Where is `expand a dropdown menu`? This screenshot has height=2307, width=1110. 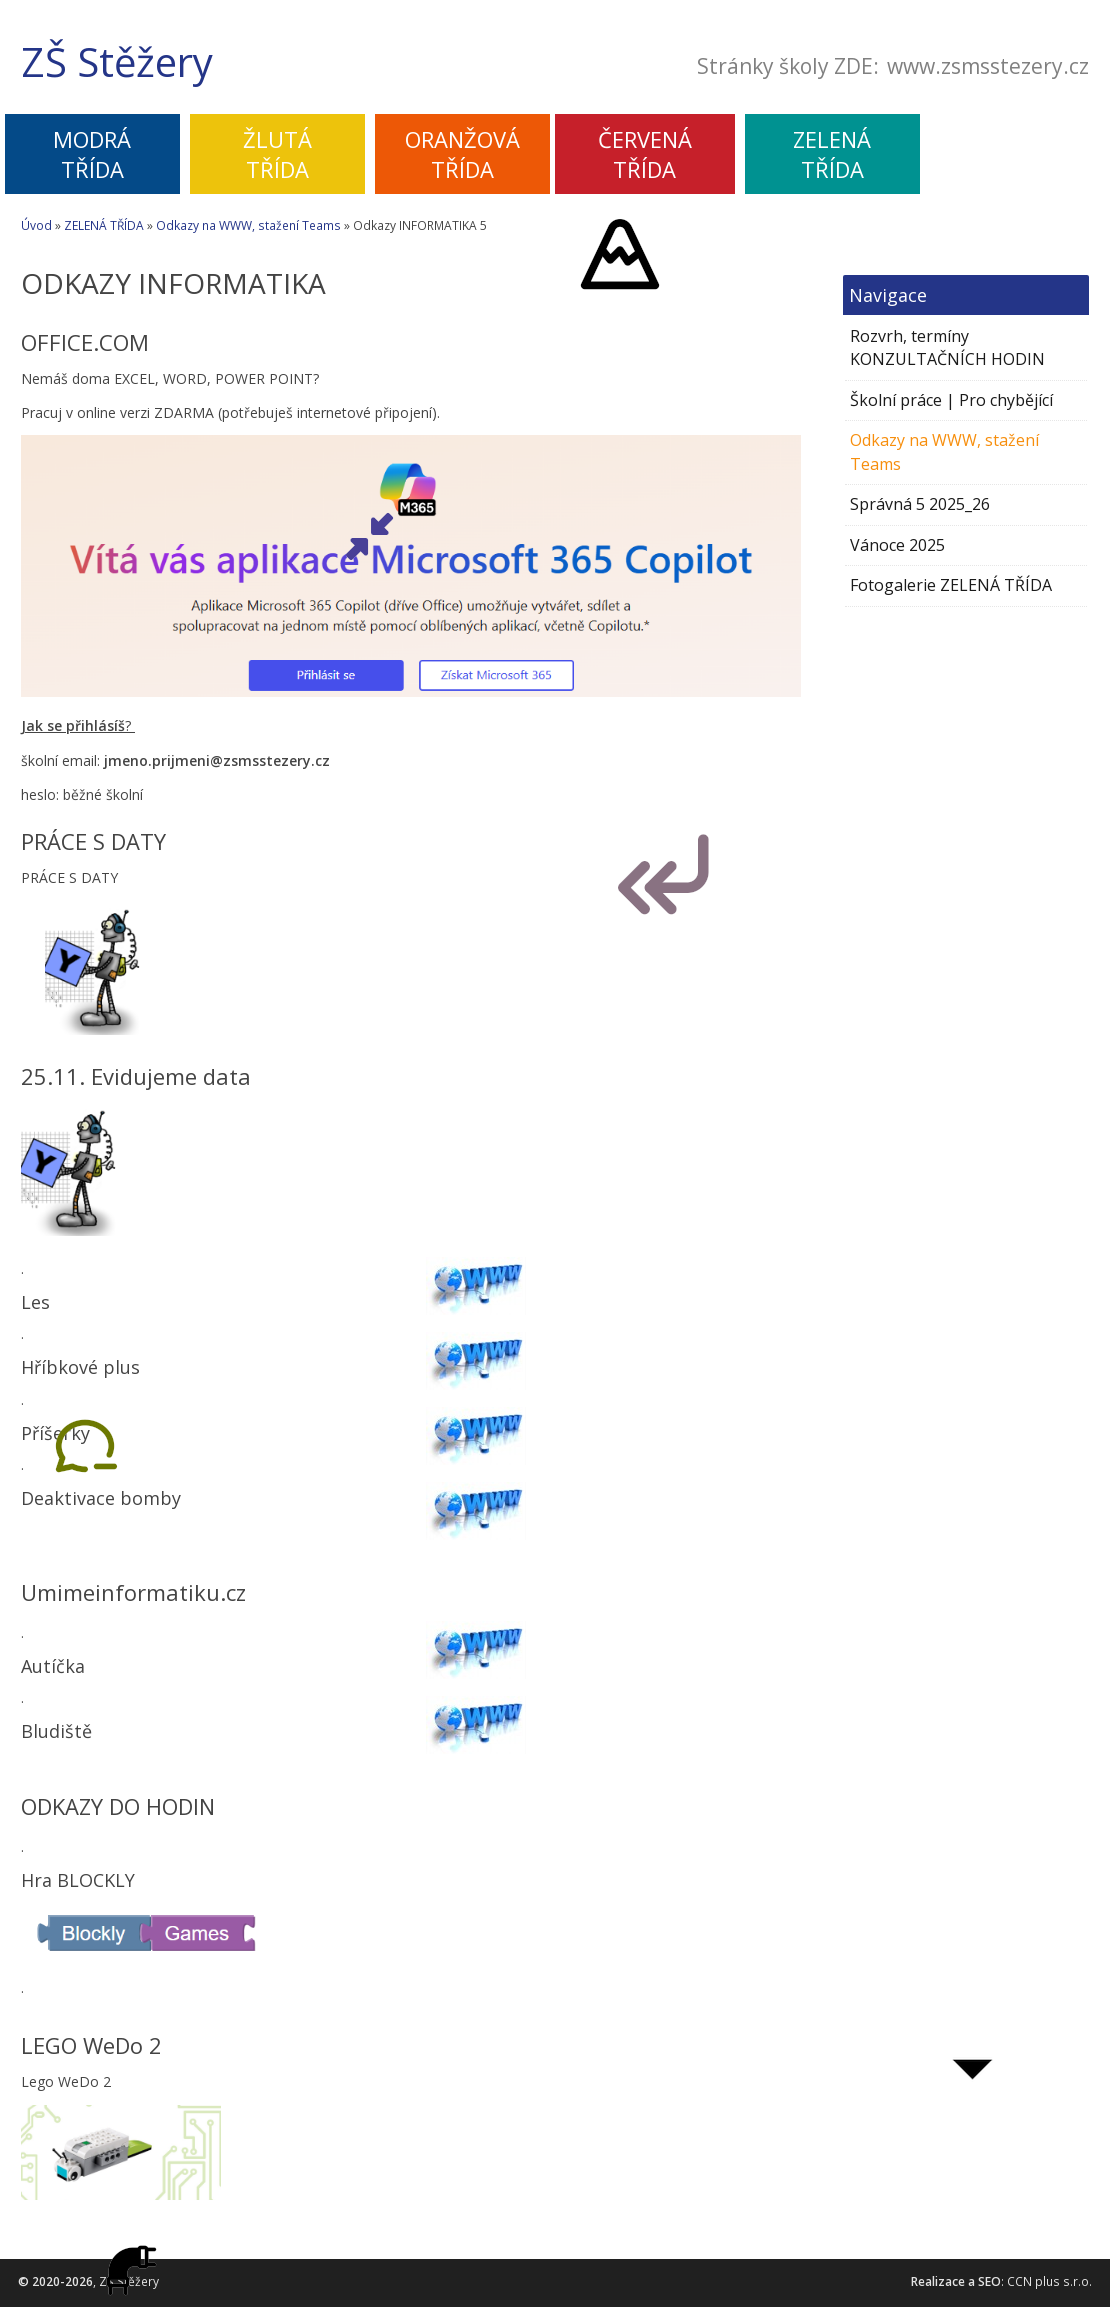 expand a dropdown menu is located at coordinates (972, 2067).